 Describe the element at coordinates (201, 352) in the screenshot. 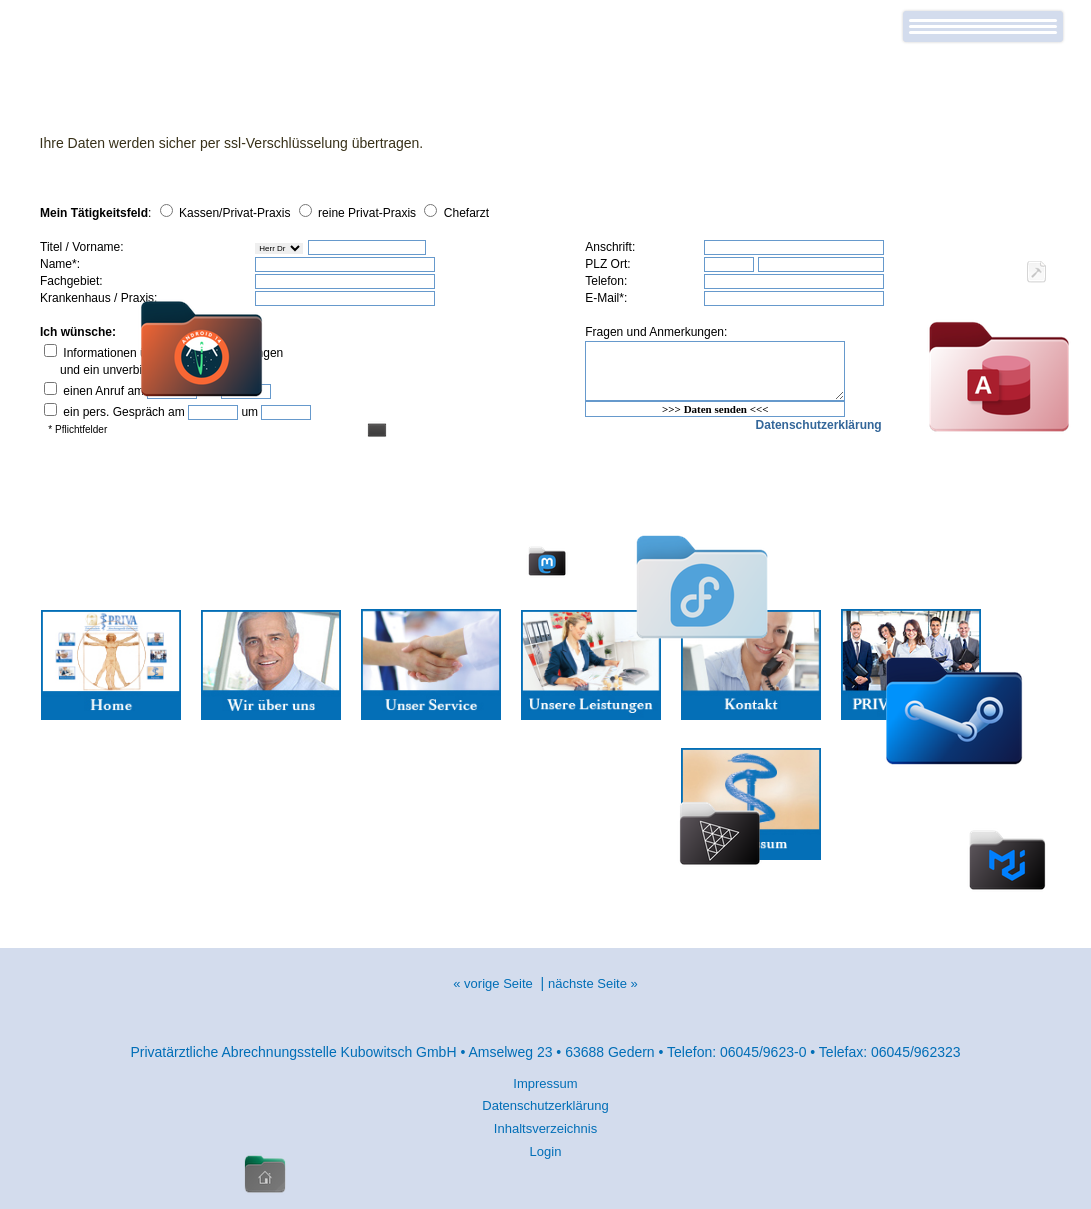

I see `open android 14 system folder` at that location.